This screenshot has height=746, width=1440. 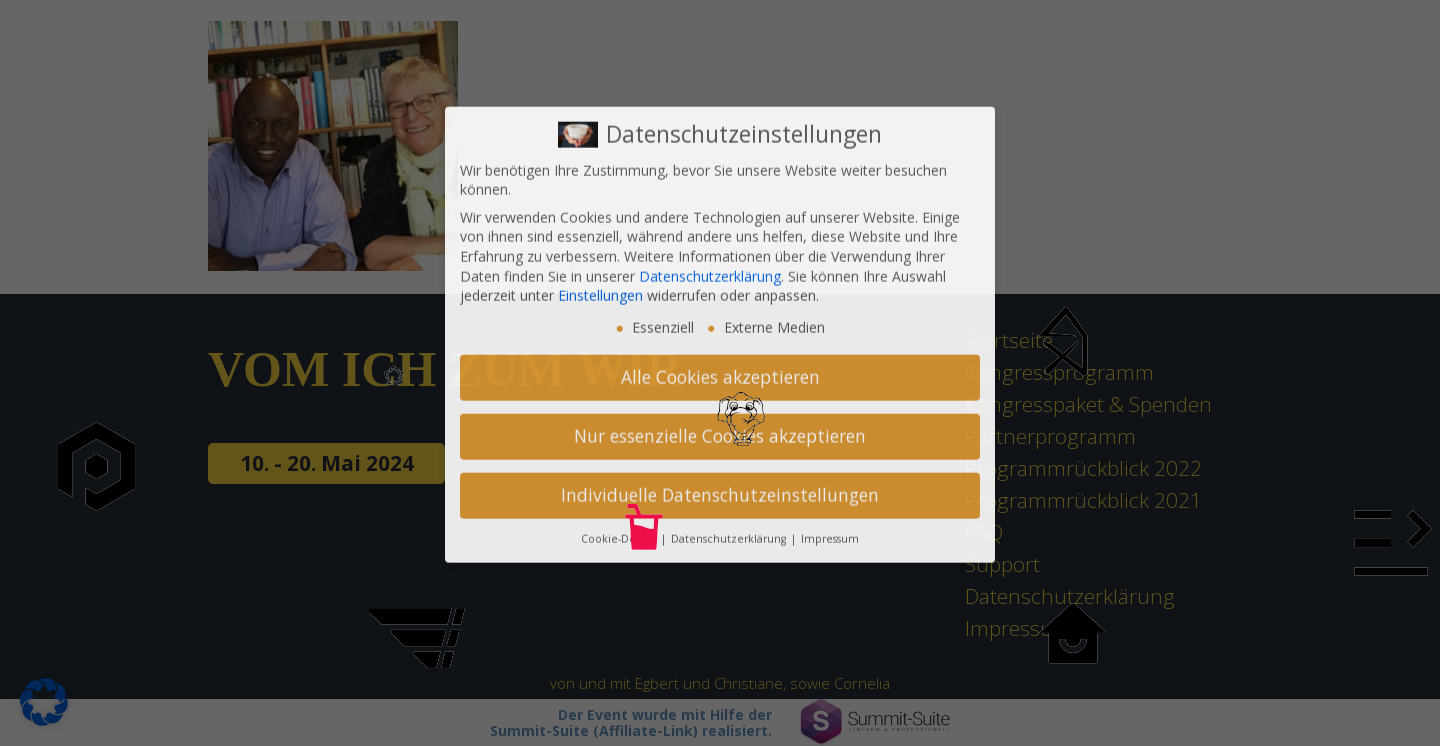 What do you see at coordinates (417, 638) in the screenshot?
I see `hermes brand logo` at bounding box center [417, 638].